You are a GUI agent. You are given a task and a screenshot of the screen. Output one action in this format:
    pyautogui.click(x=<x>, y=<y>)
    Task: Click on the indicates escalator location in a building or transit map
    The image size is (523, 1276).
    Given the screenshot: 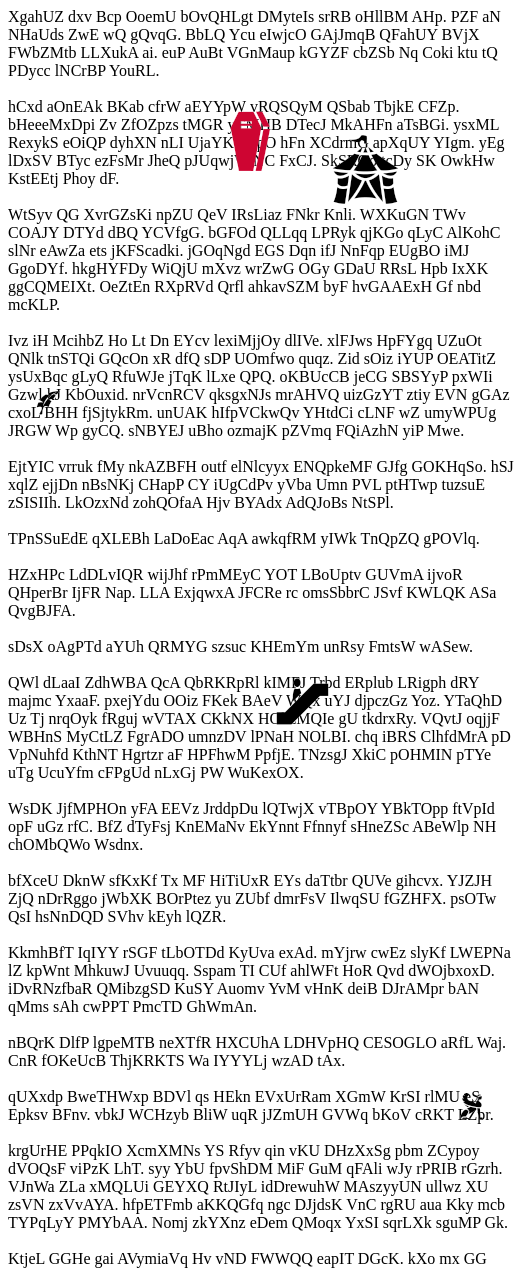 What is the action you would take?
    pyautogui.click(x=302, y=700)
    